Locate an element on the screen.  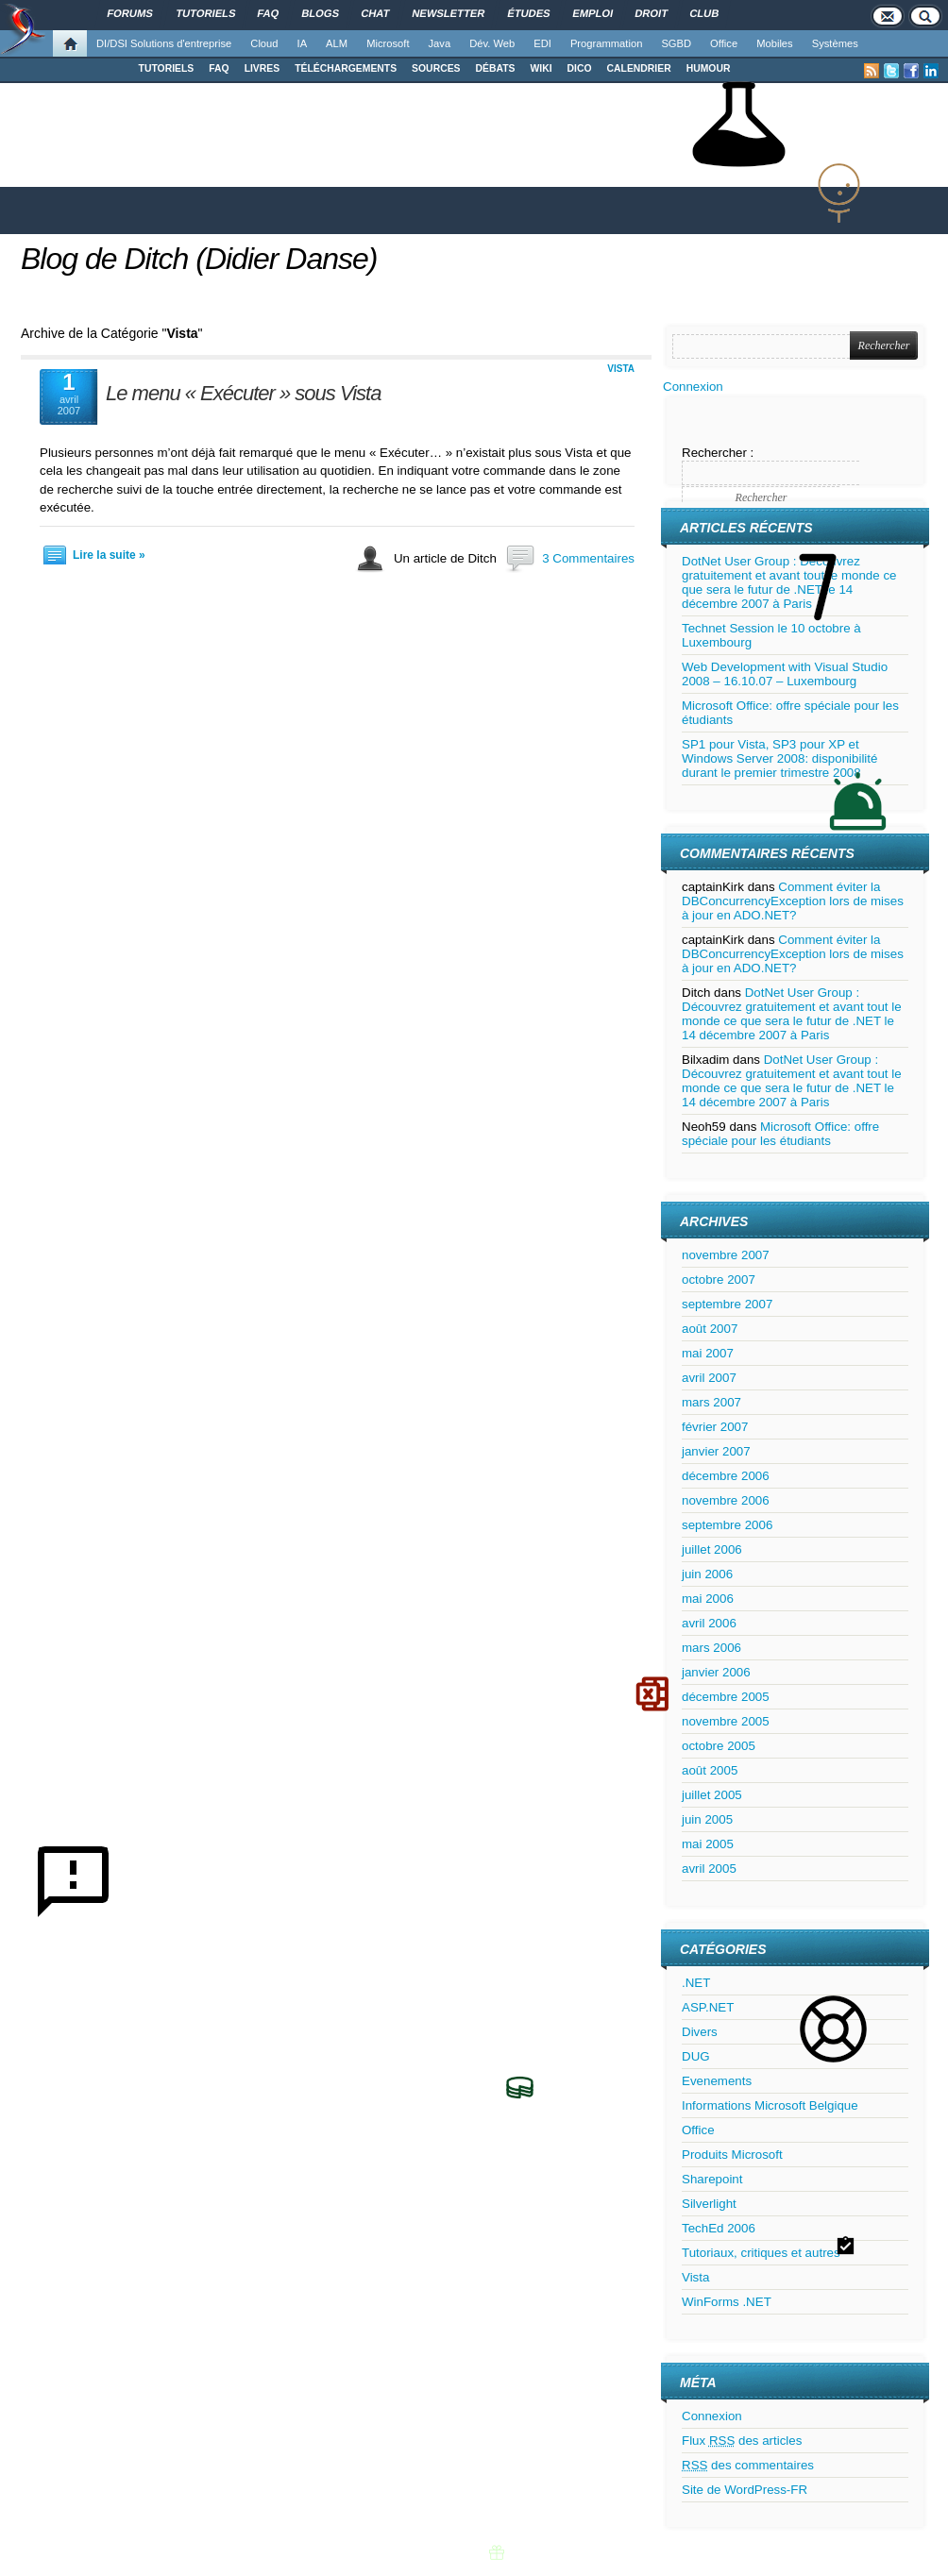
indicates item number 7 in a list or sequence is located at coordinates (818, 587).